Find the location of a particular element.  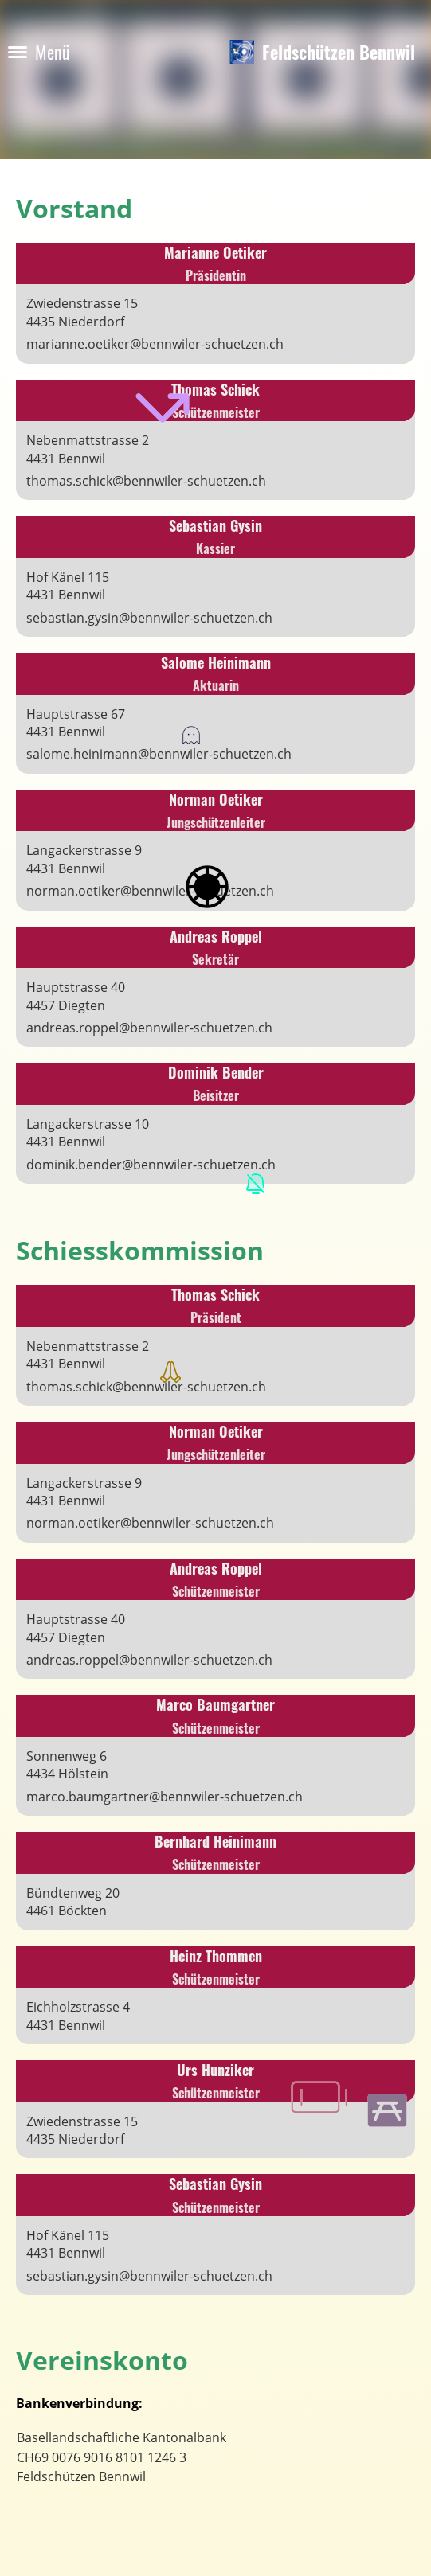

express gratitude or thanks is located at coordinates (170, 1372).